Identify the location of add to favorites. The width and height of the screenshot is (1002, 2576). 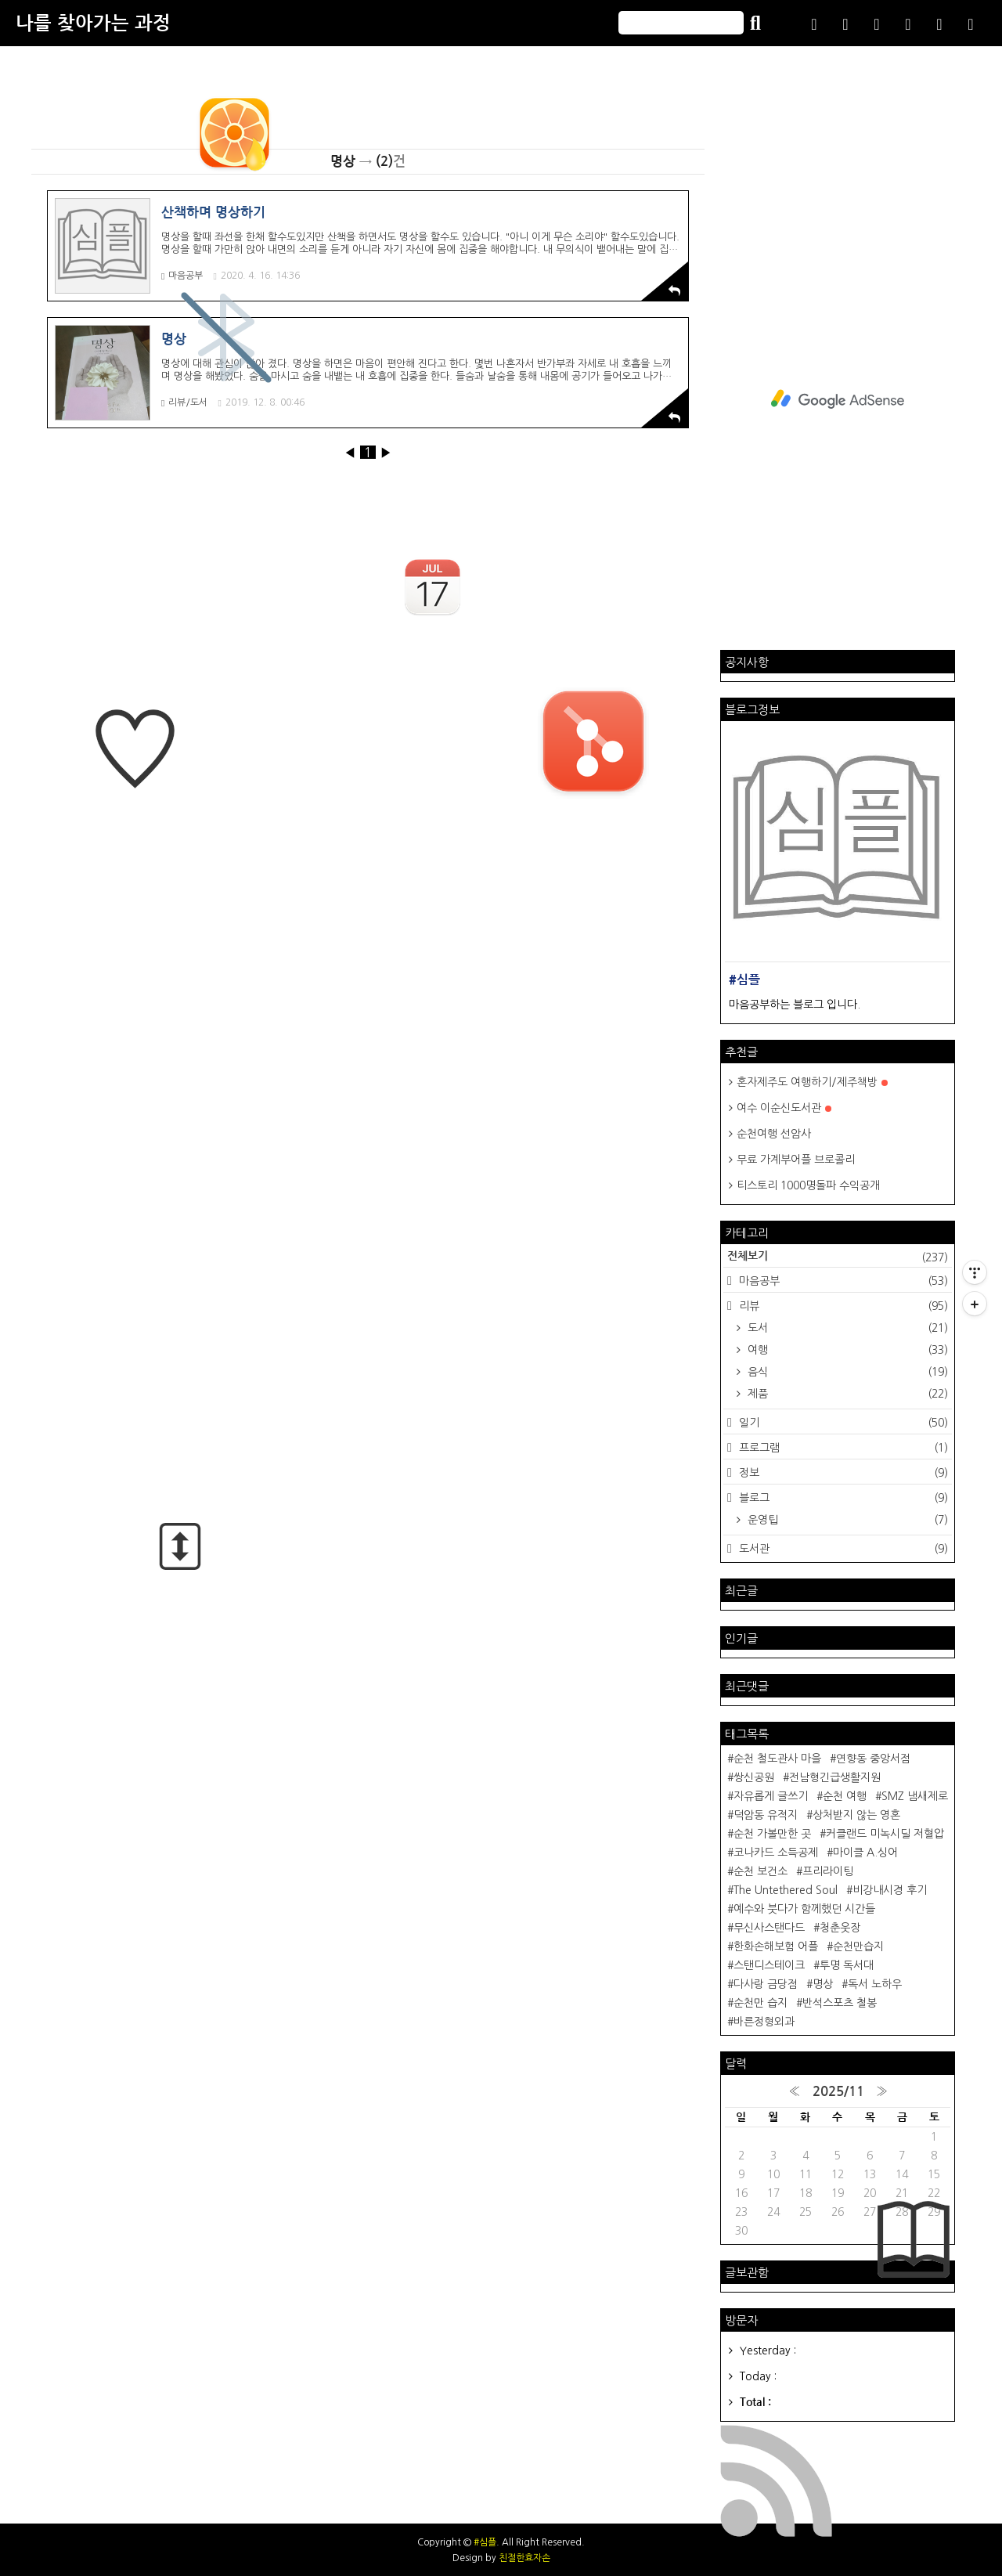
(135, 749).